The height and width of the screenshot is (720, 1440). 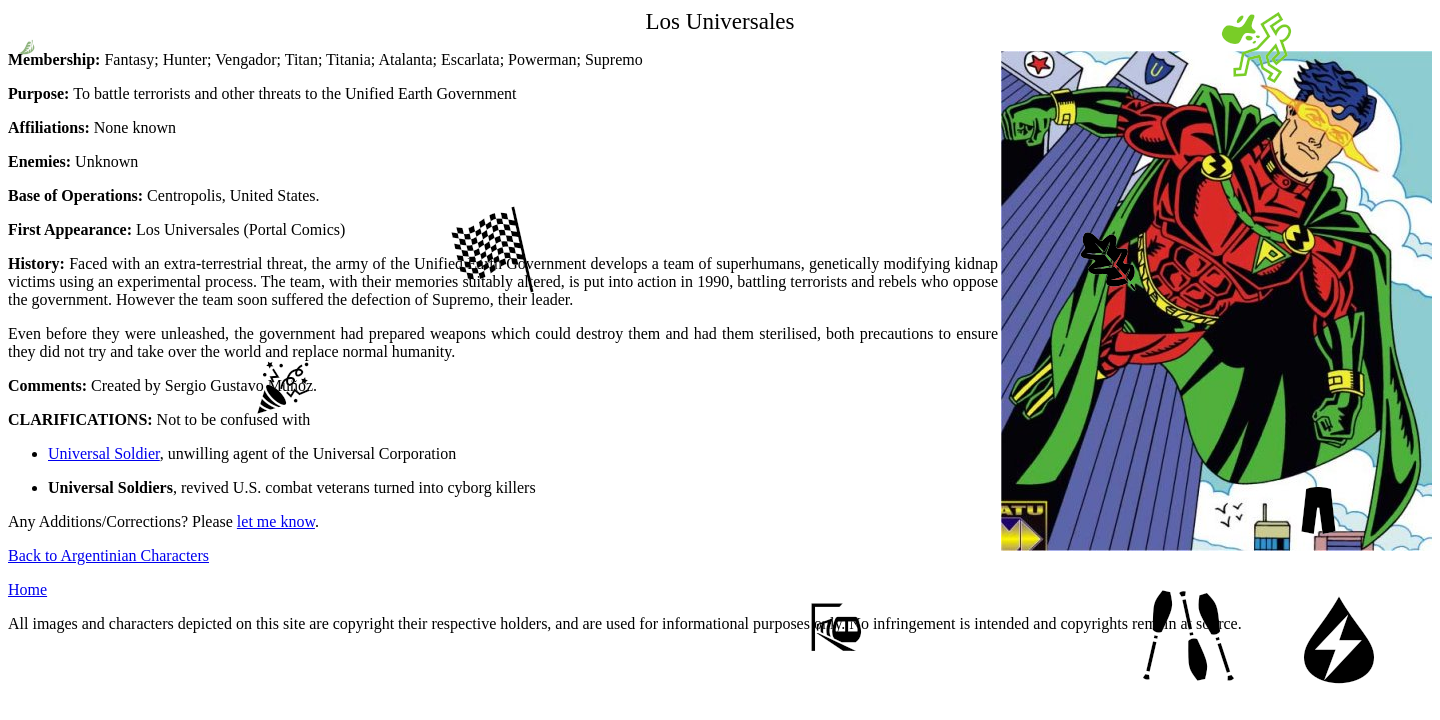 I want to click on celebrate an achievement or milestone, so click(x=283, y=388).